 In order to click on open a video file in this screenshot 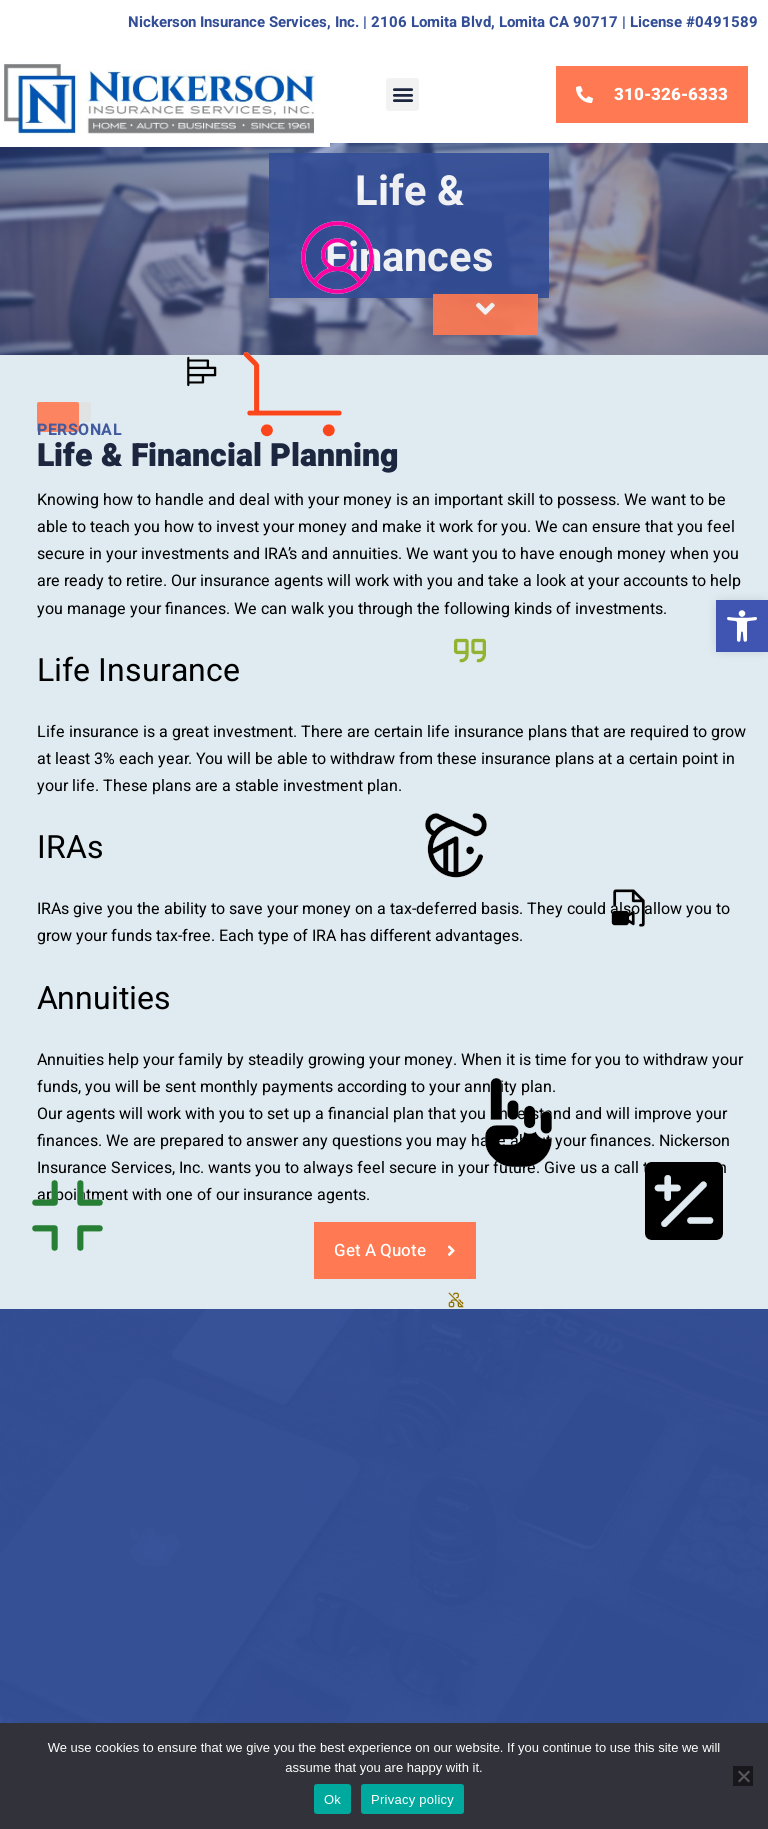, I will do `click(629, 908)`.